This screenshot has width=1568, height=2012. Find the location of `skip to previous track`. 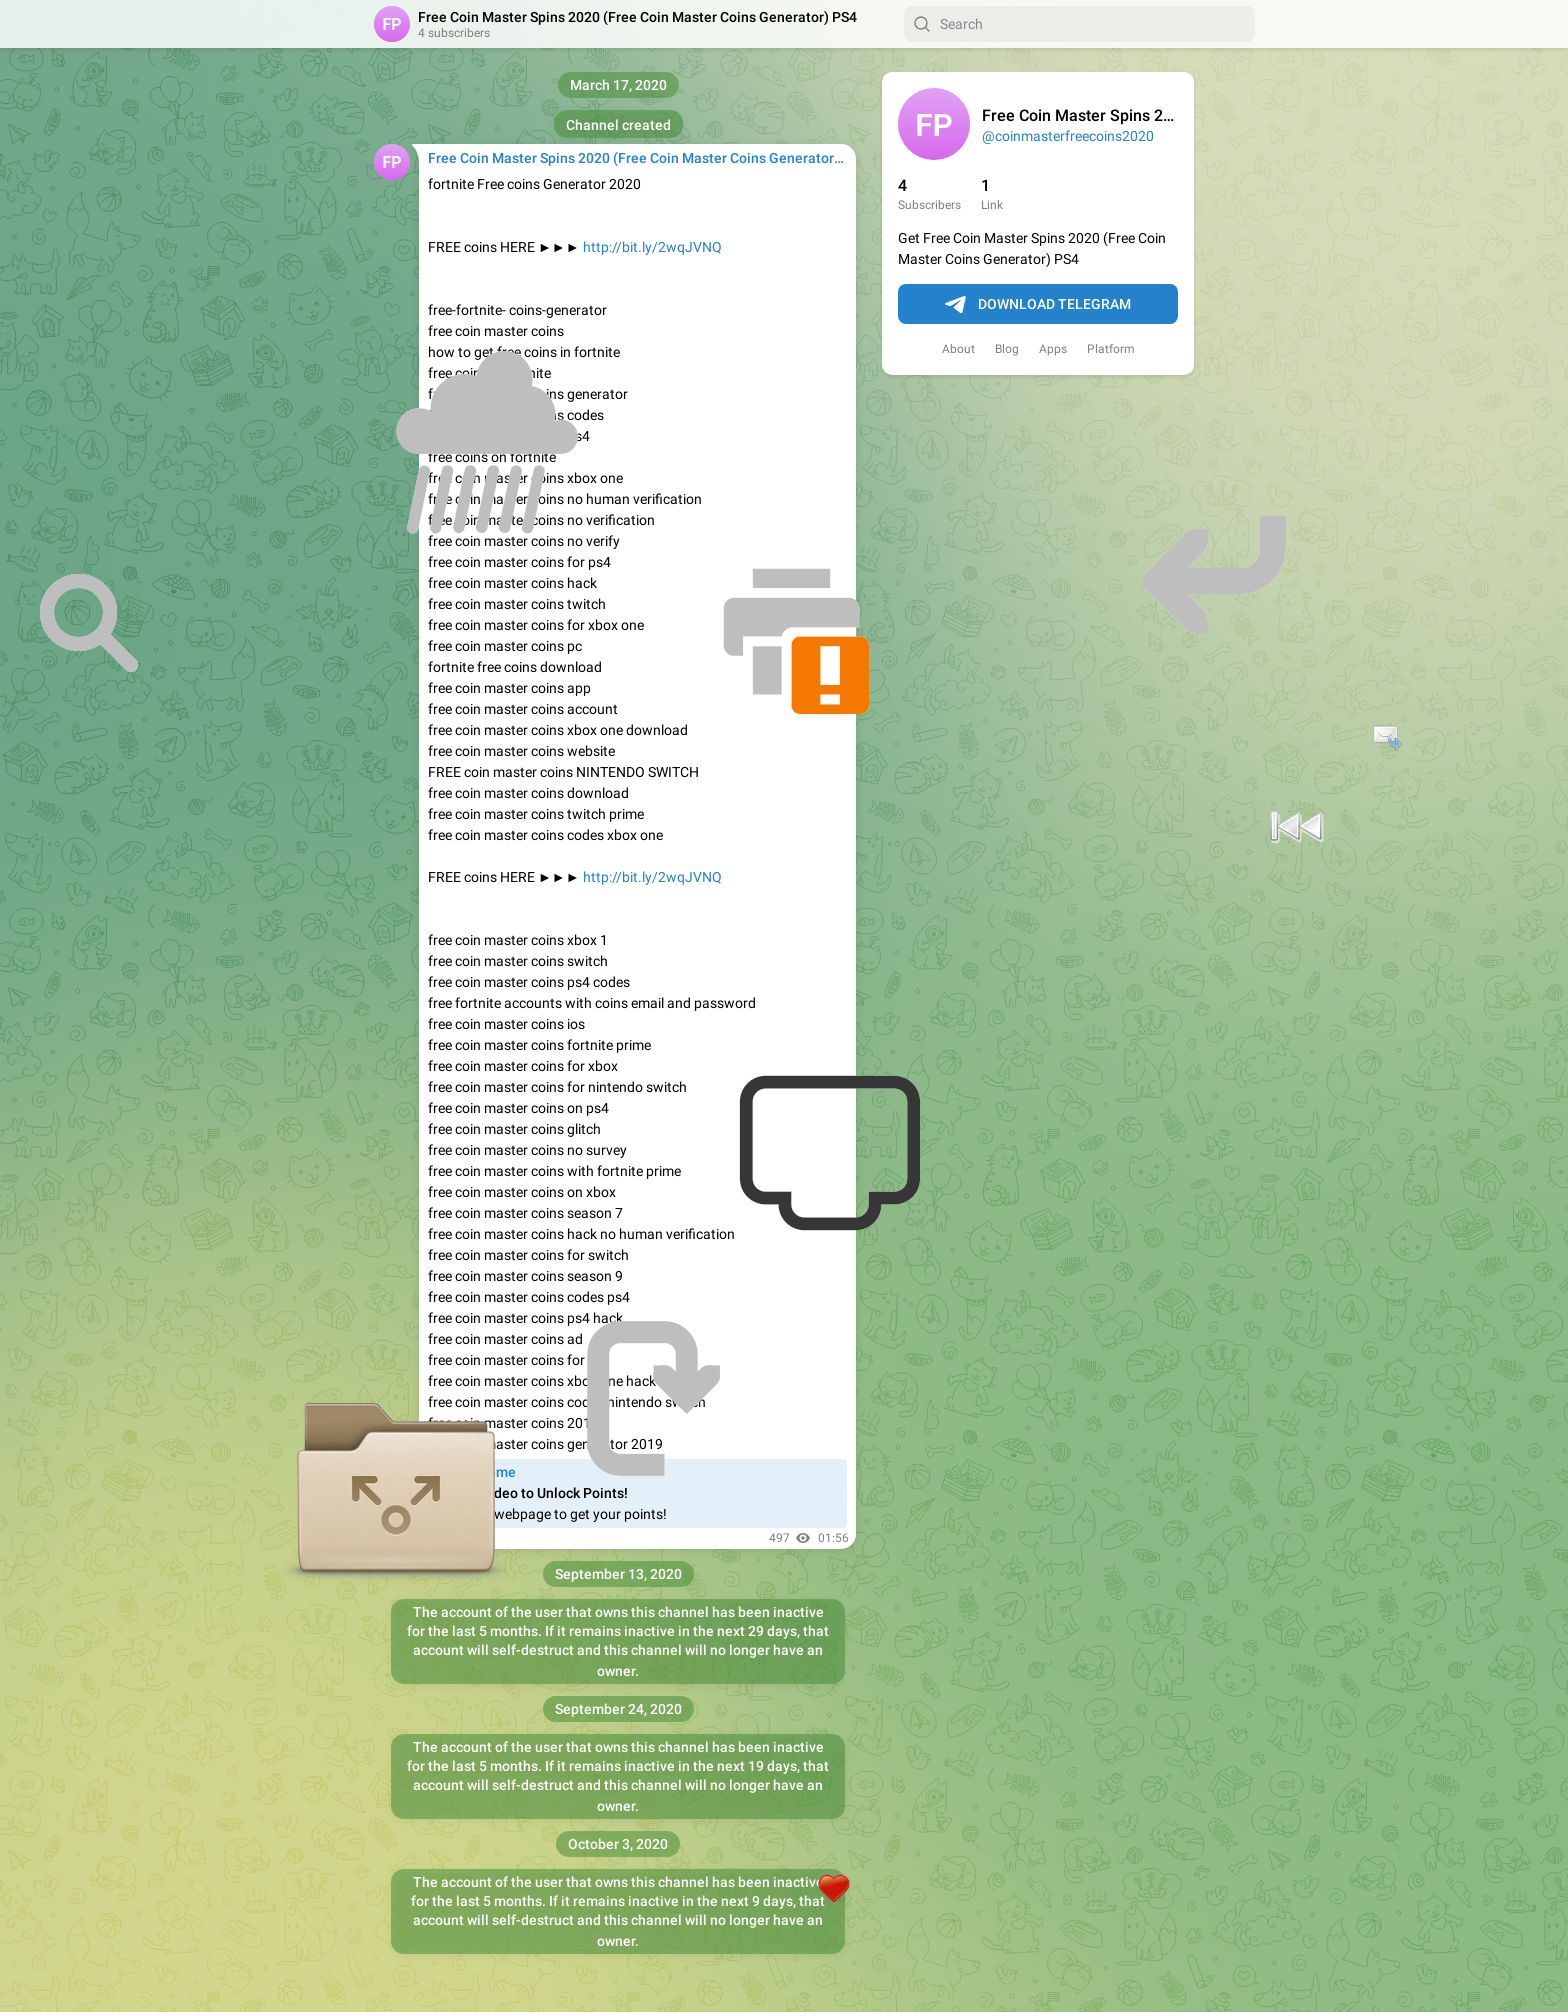

skip to previous track is located at coordinates (1296, 826).